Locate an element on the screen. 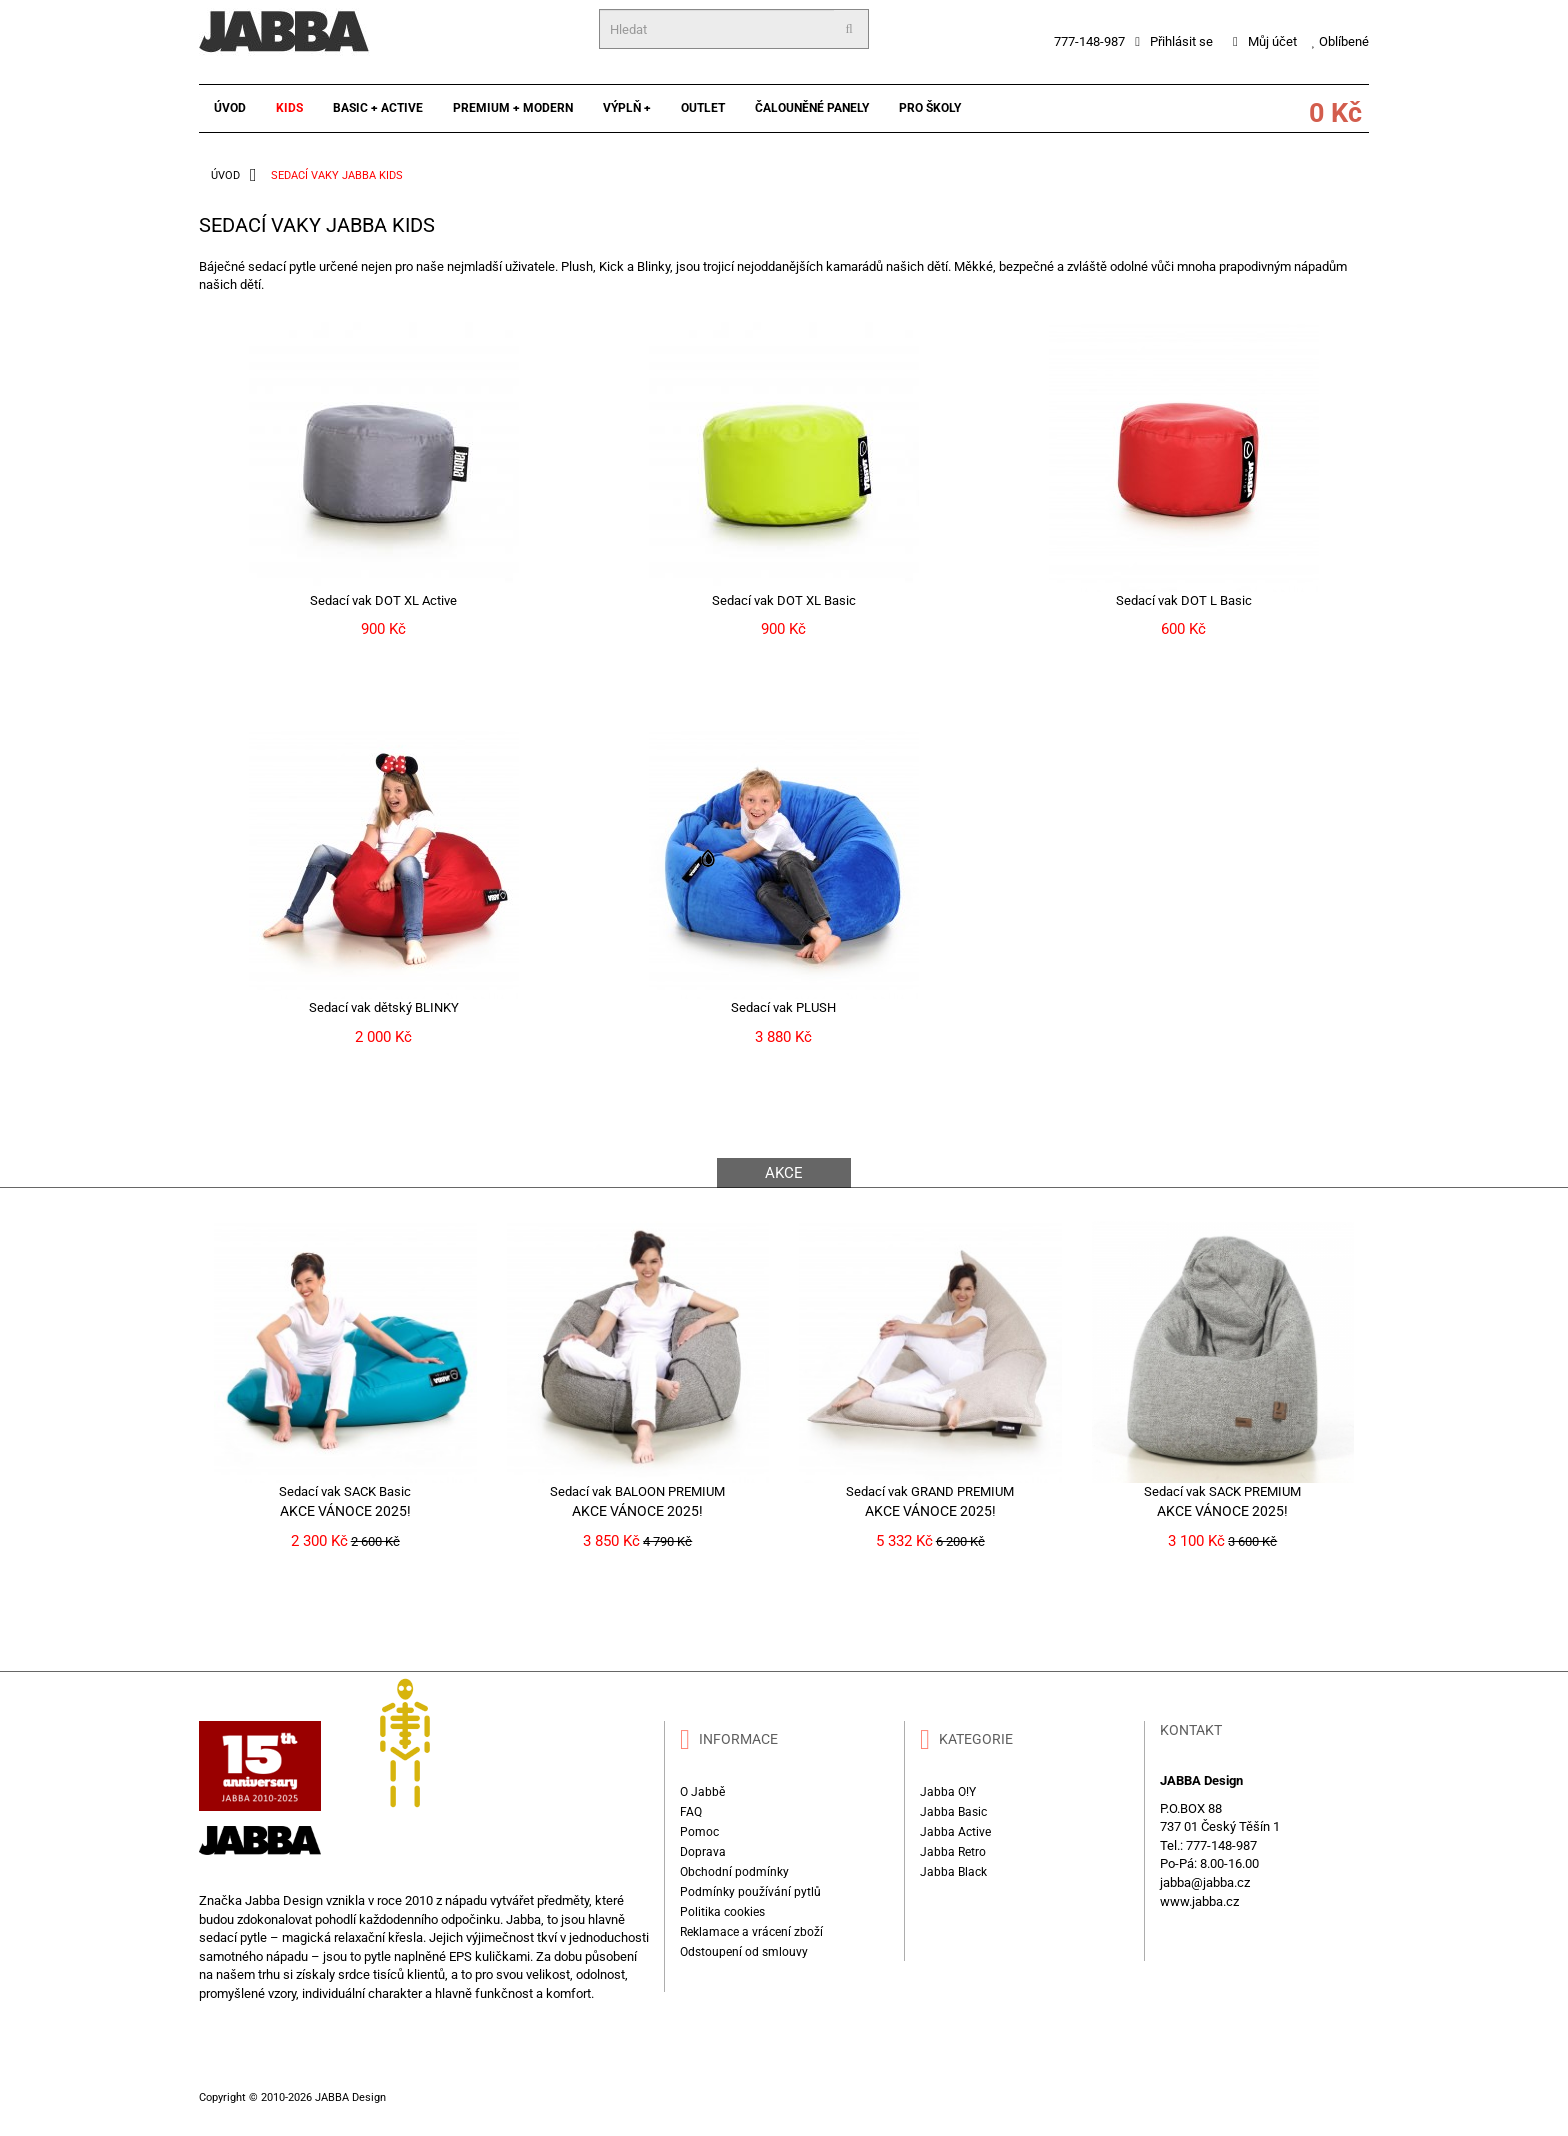 The height and width of the screenshot is (2136, 1568). indicates a skeleton or bone-related game element is located at coordinates (405, 1743).